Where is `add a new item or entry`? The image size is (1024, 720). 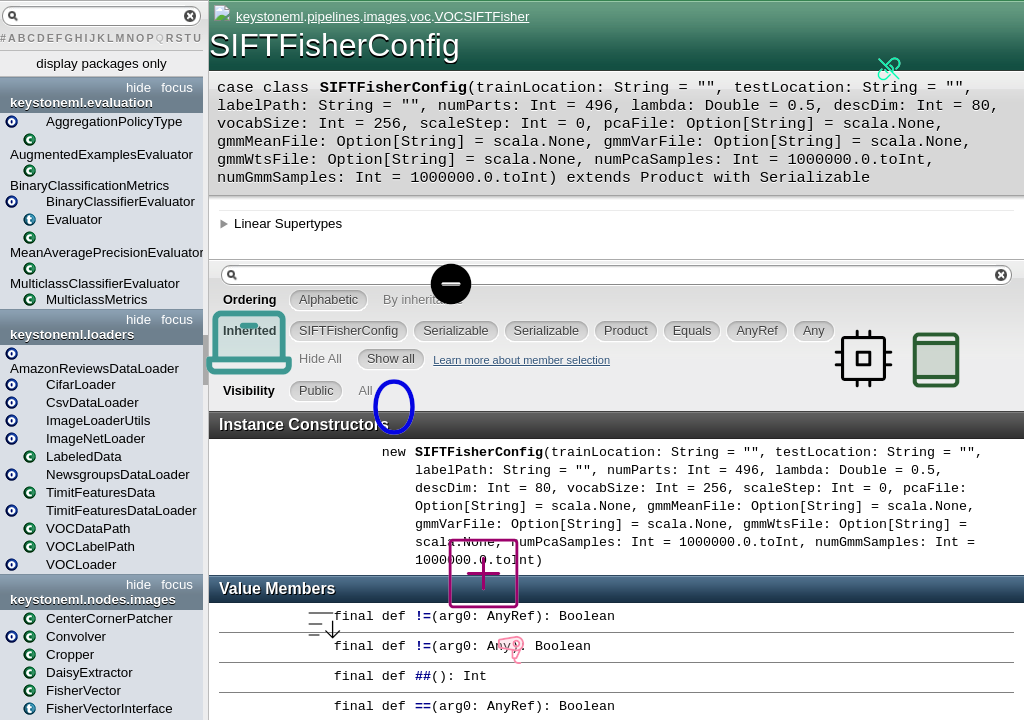 add a new item or entry is located at coordinates (483, 573).